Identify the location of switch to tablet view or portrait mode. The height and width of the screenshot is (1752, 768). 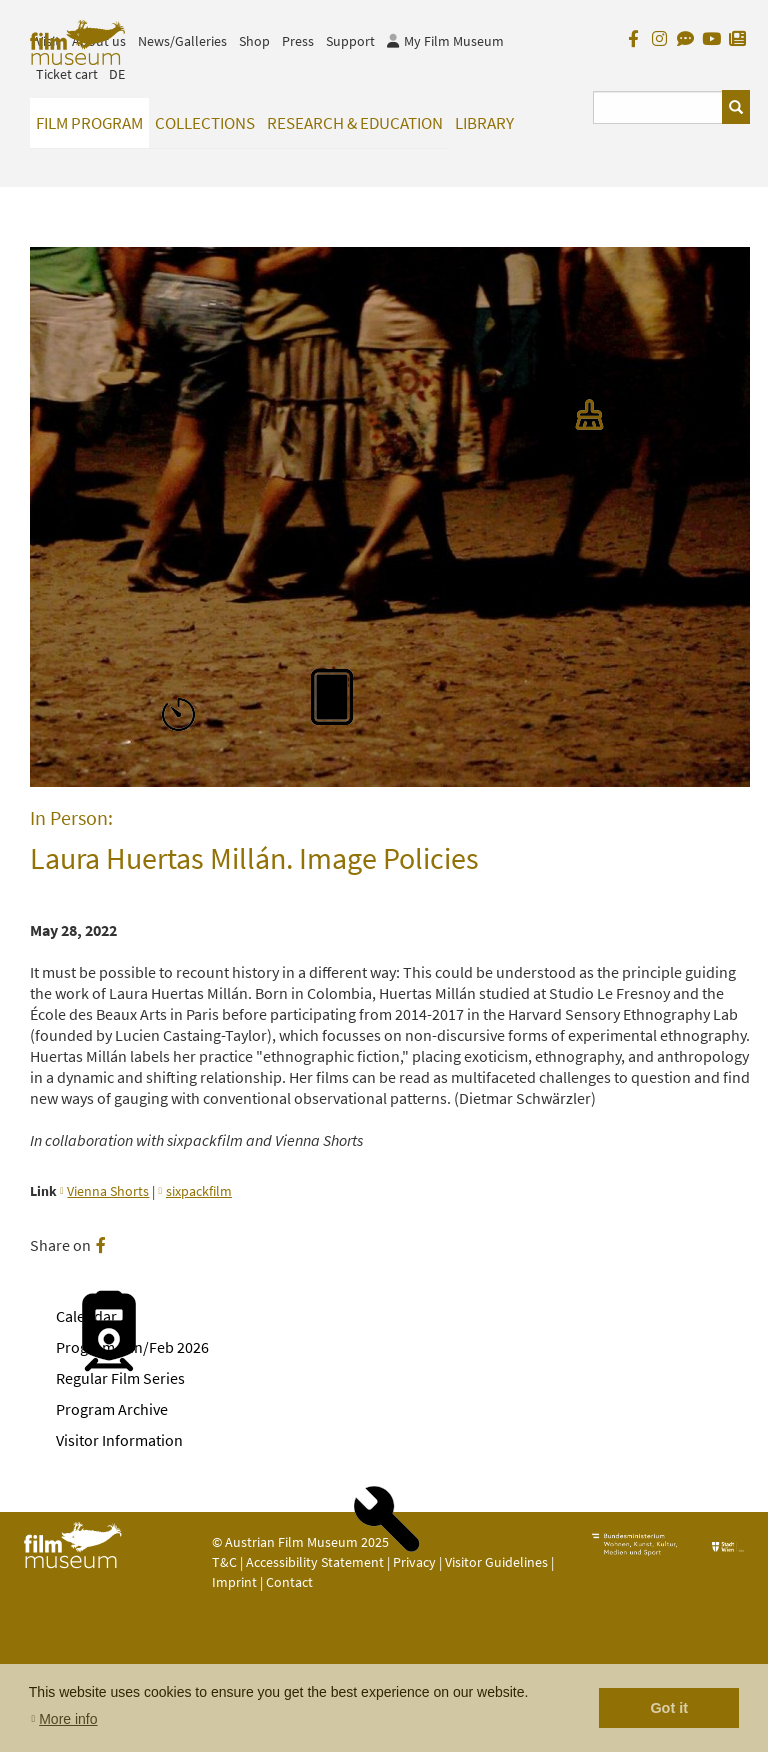
(332, 697).